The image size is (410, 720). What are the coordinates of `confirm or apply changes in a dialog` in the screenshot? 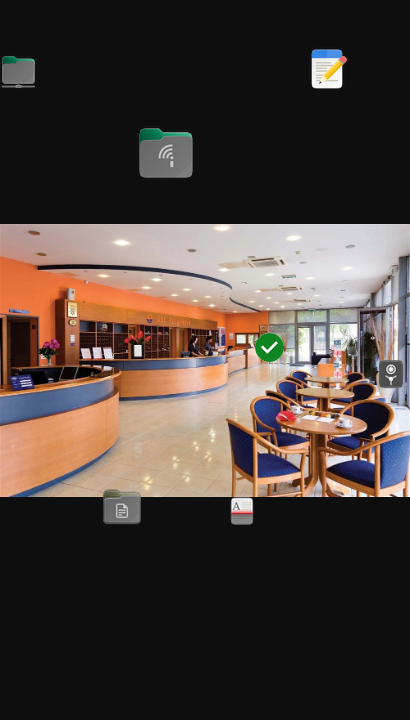 It's located at (269, 347).